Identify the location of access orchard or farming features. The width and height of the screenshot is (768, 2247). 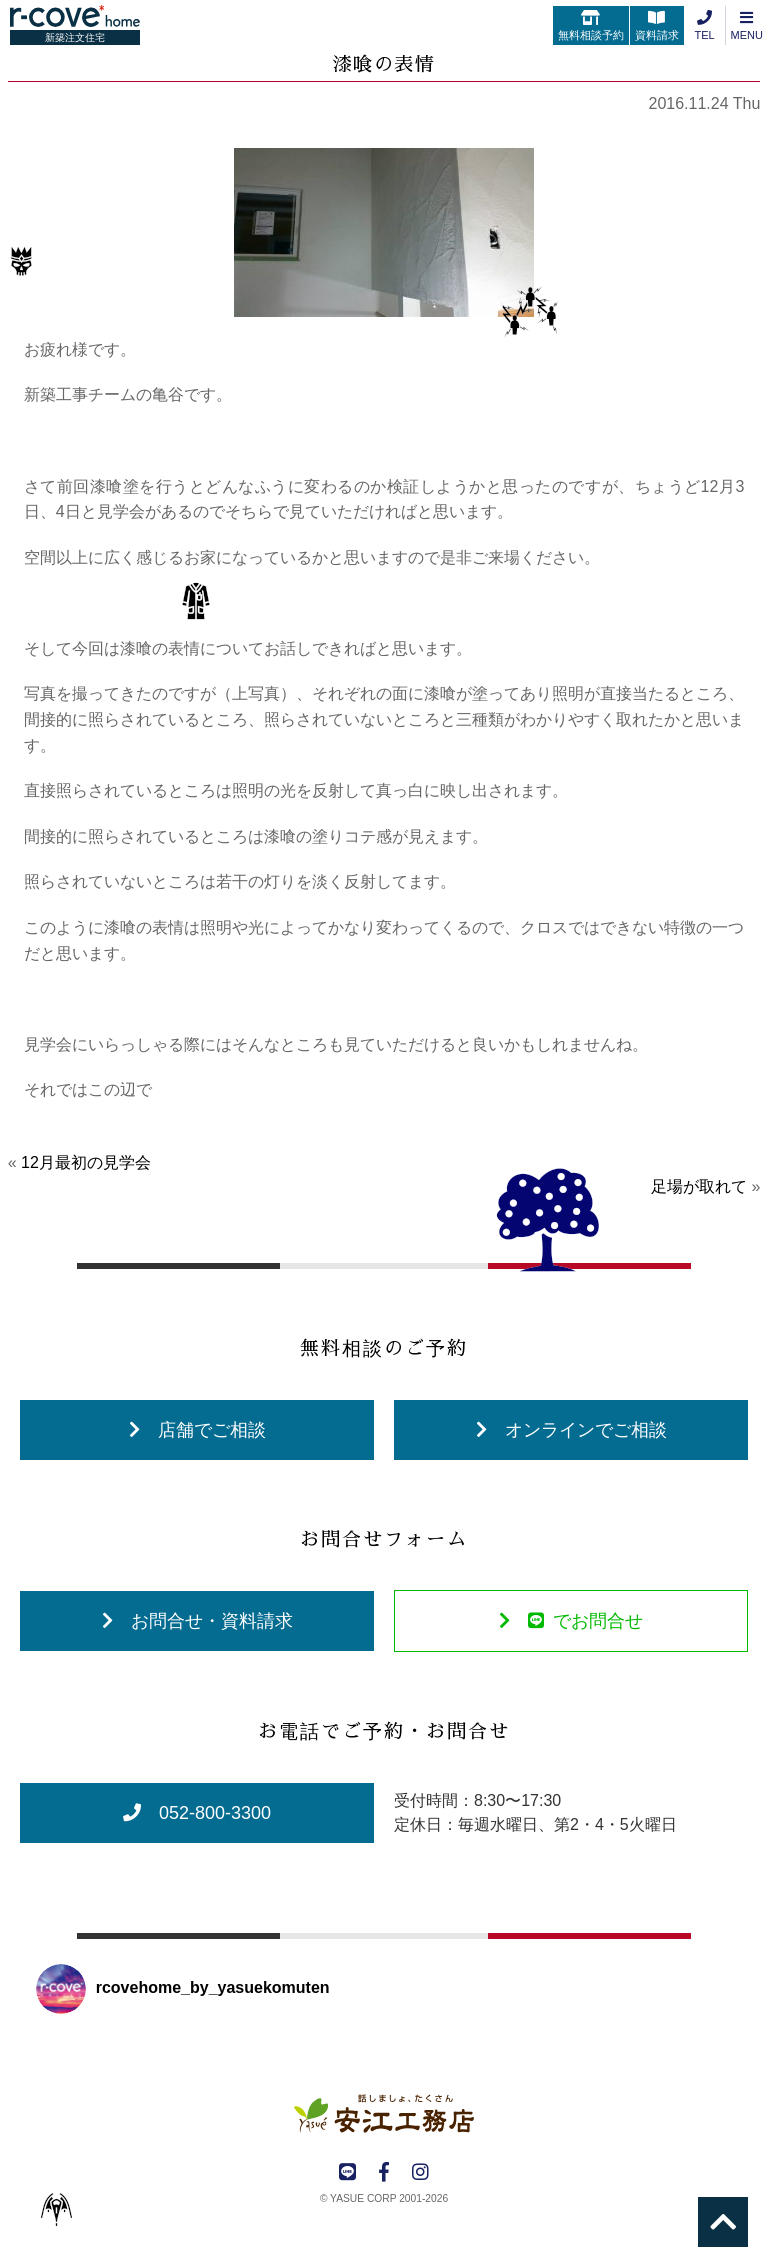
(547, 1218).